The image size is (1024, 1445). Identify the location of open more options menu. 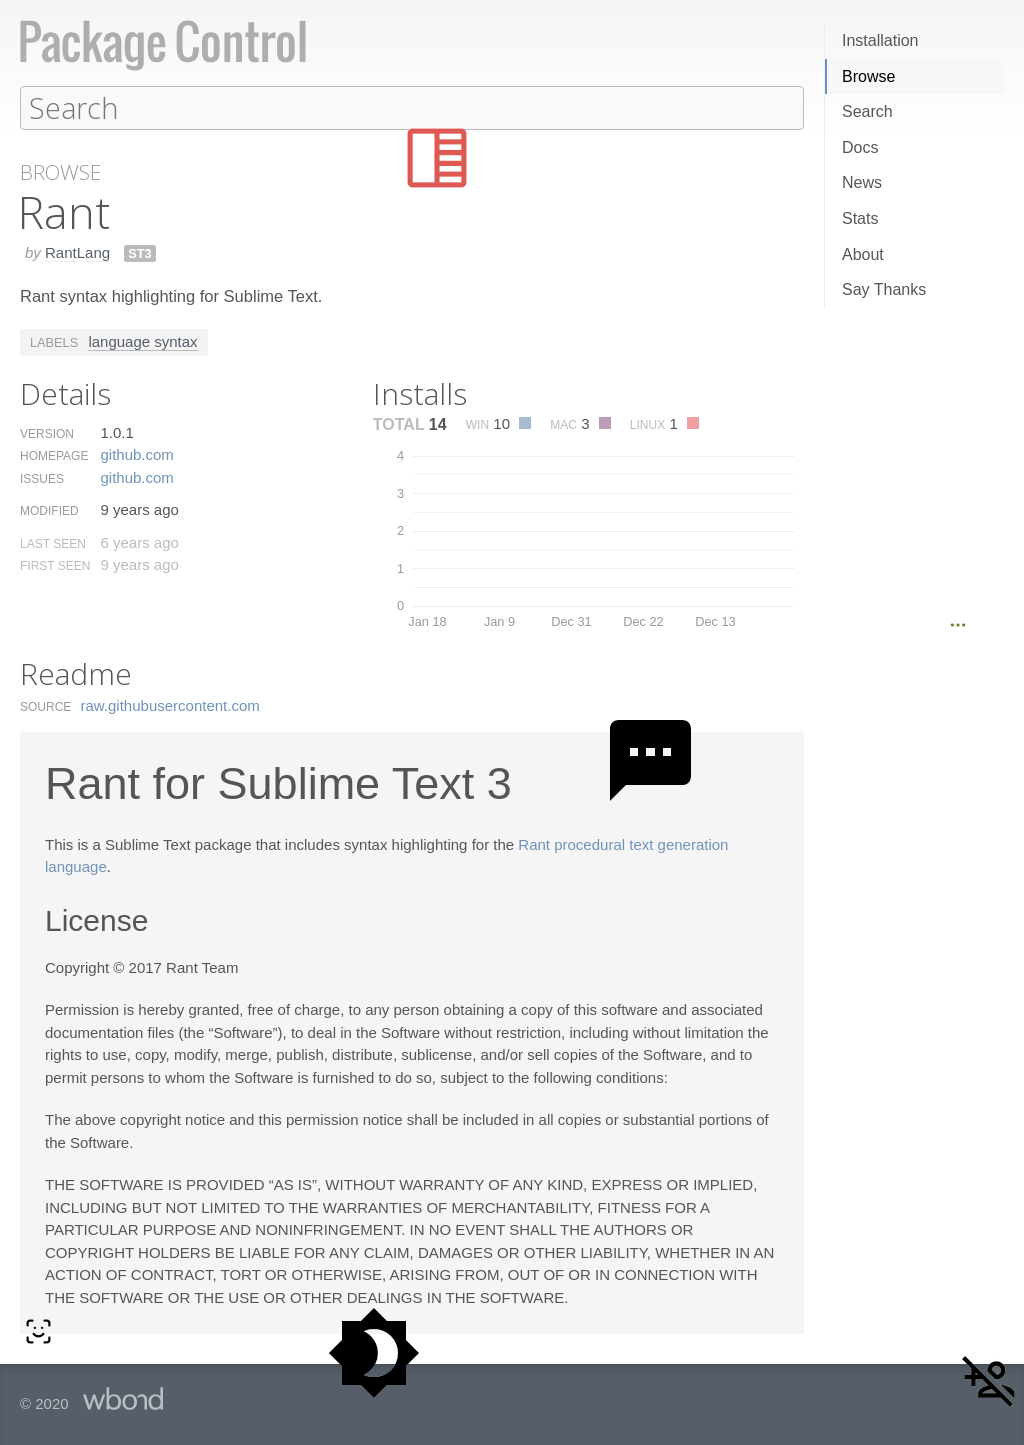
(958, 625).